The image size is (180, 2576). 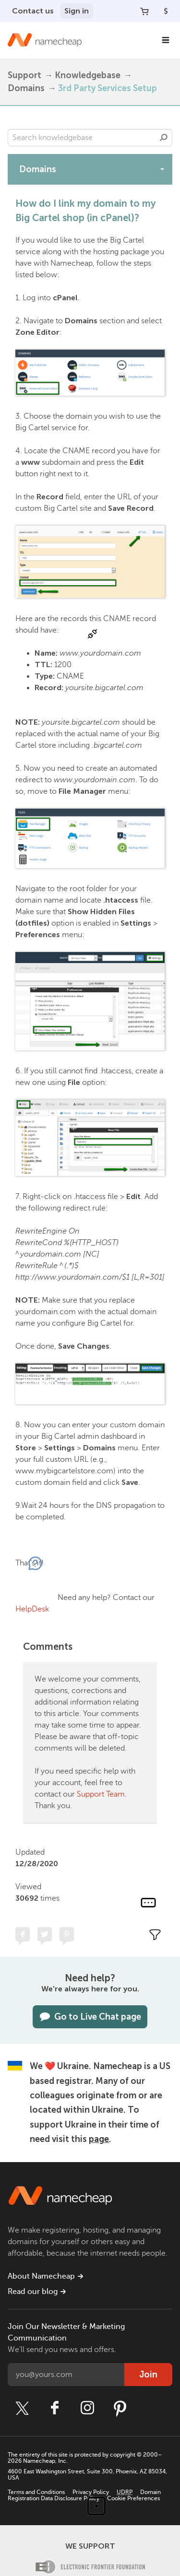 What do you see at coordinates (148, 1903) in the screenshot?
I see `indicates more options or actions available` at bounding box center [148, 1903].